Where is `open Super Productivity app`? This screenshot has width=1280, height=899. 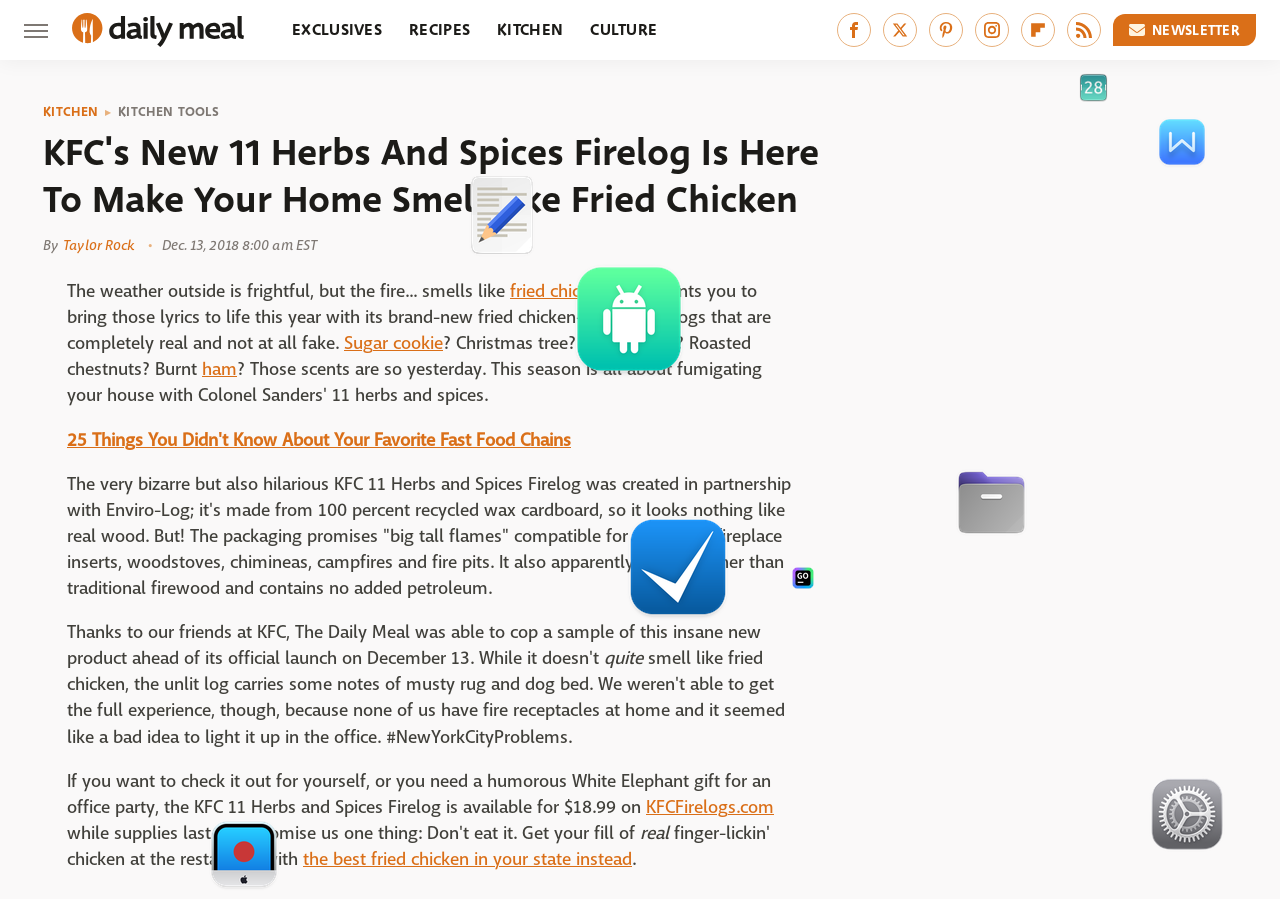 open Super Productivity app is located at coordinates (678, 567).